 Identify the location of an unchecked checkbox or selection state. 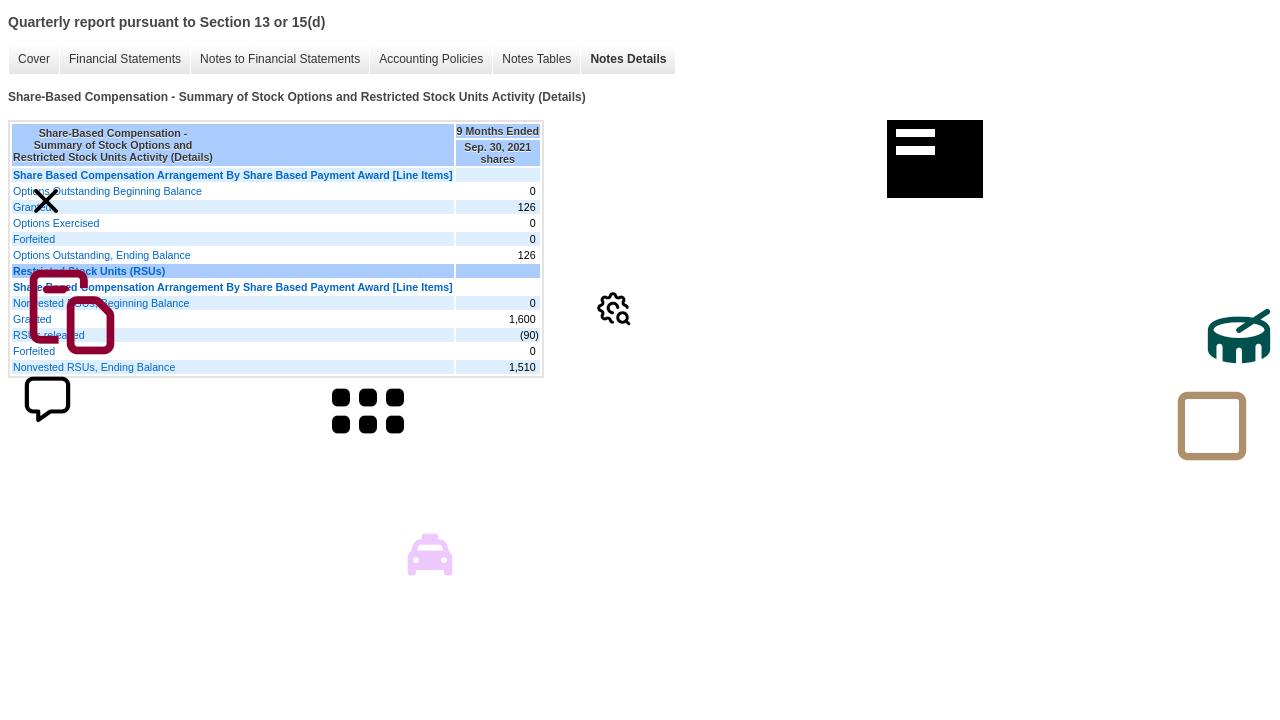
(1212, 426).